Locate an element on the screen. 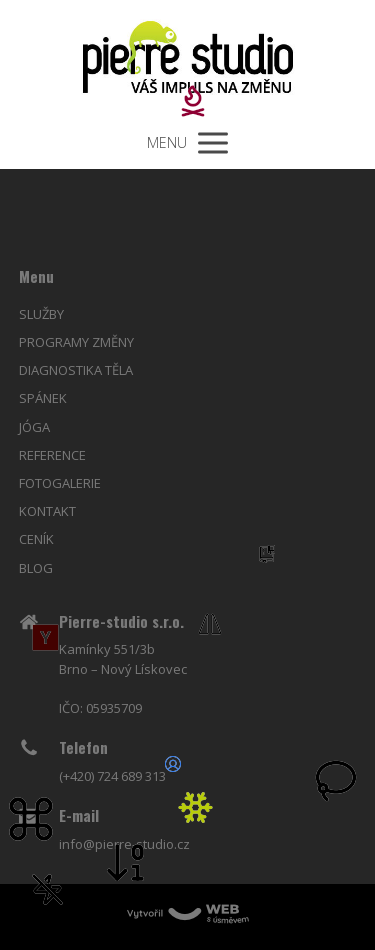  disable flash or quick actions is located at coordinates (47, 889).